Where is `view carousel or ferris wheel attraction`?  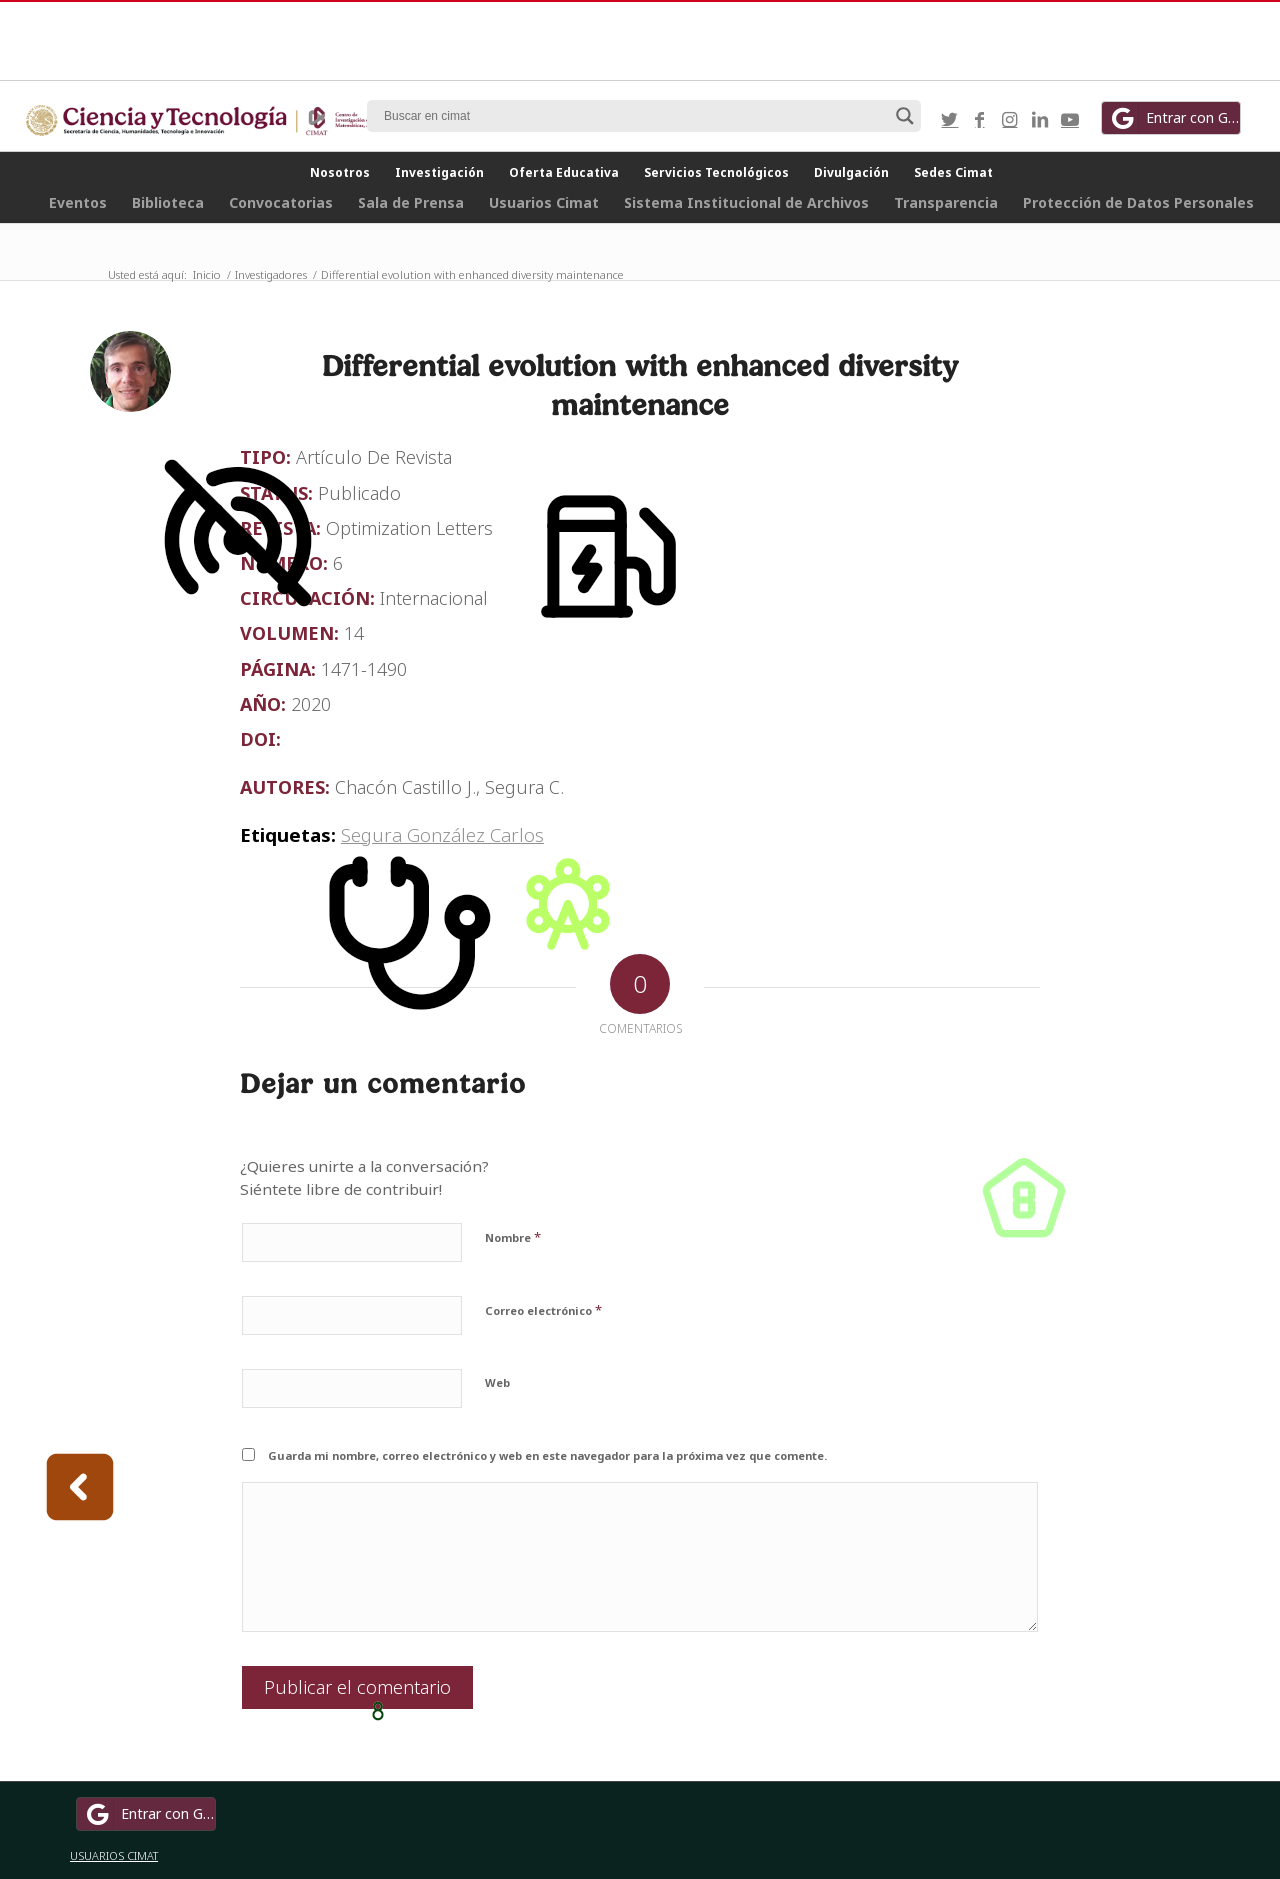
view carousel or ferris wheel attraction is located at coordinates (568, 904).